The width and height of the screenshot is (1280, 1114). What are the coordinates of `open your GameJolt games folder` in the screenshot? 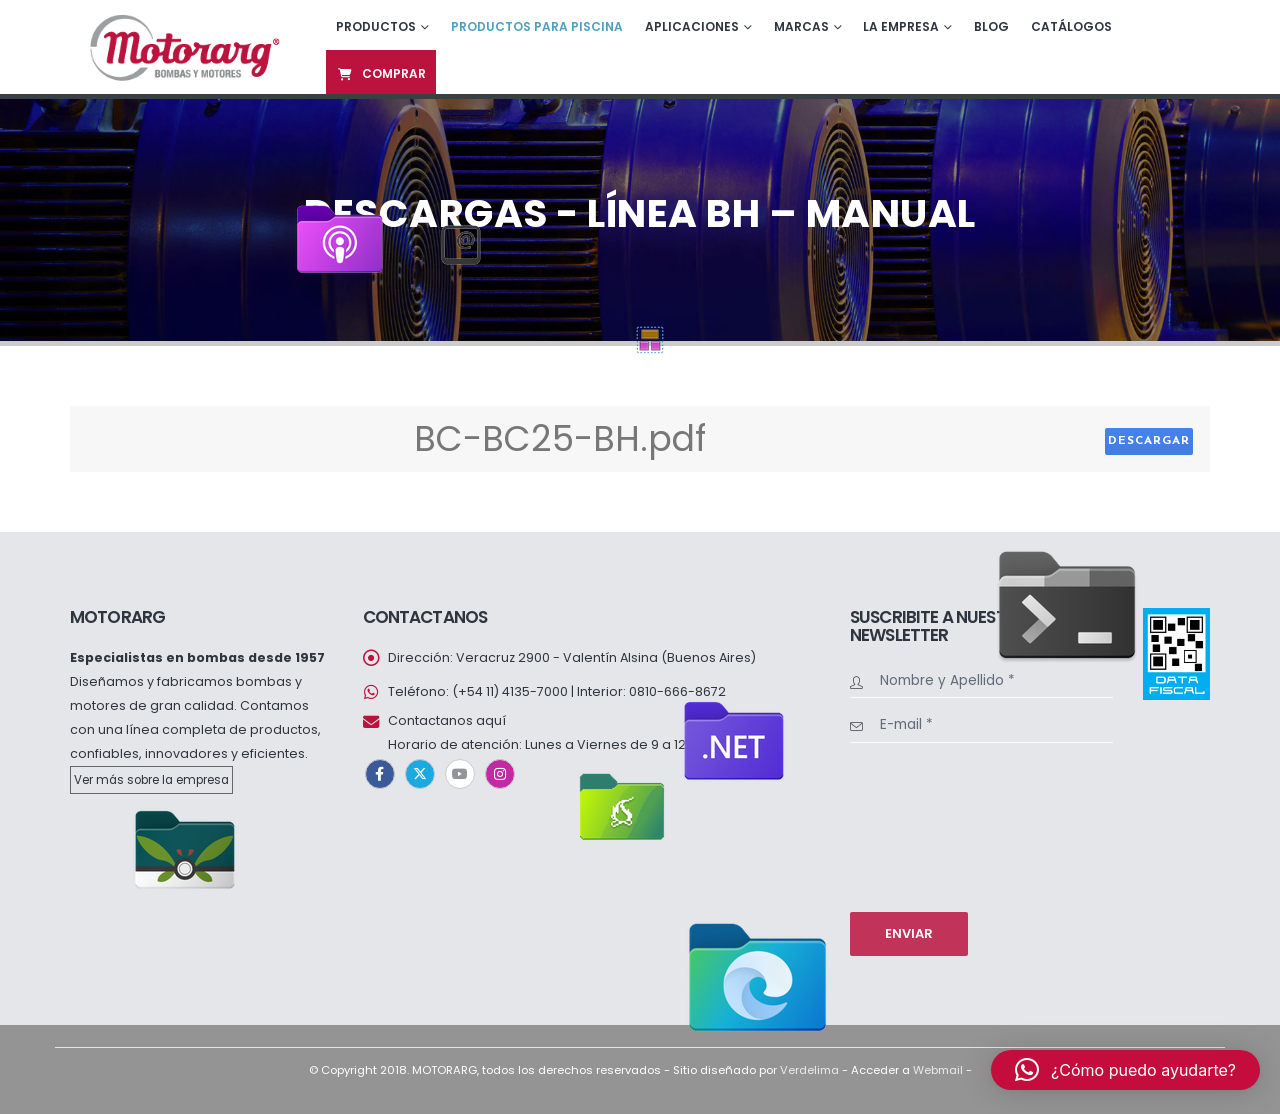 It's located at (622, 809).